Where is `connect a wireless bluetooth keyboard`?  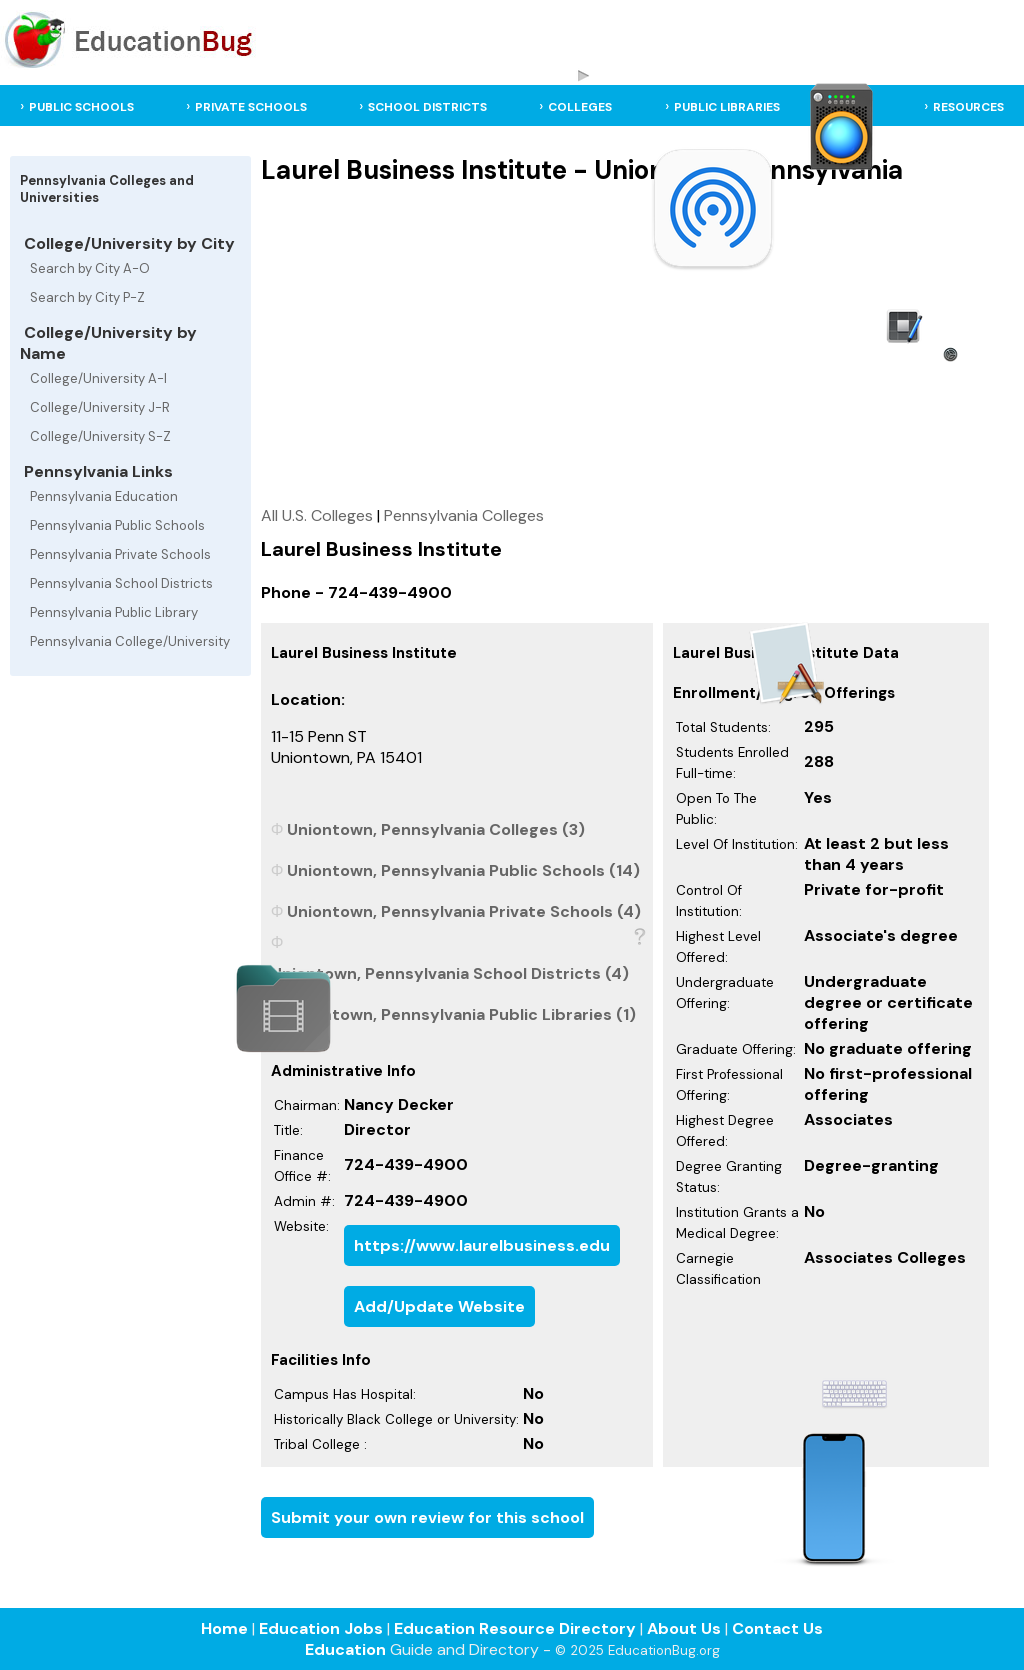 connect a wireless bluetooth keyboard is located at coordinates (854, 1393).